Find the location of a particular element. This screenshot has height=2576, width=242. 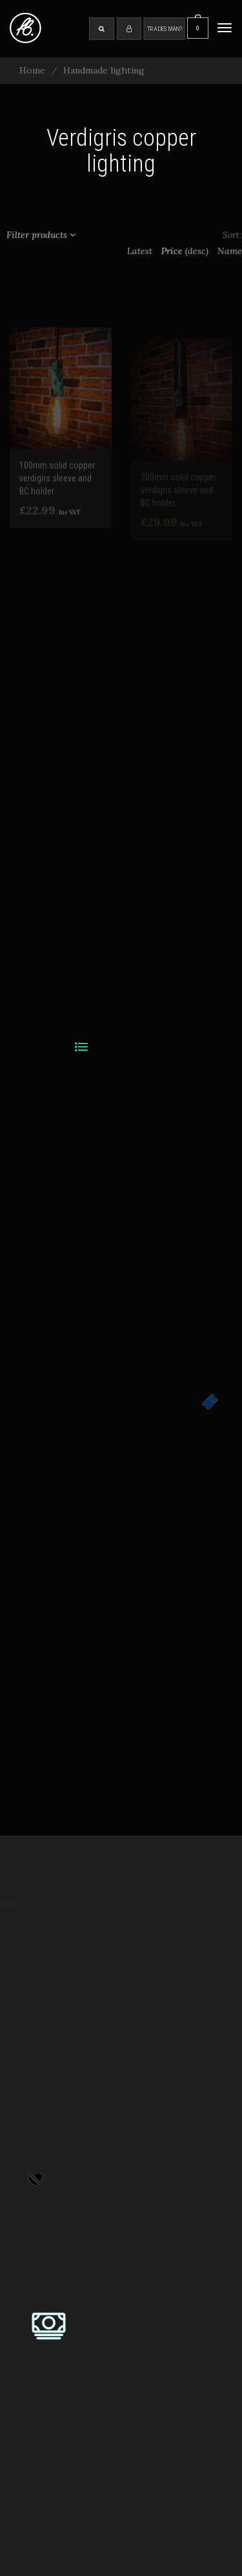

remove from favorites is located at coordinates (35, 2179).